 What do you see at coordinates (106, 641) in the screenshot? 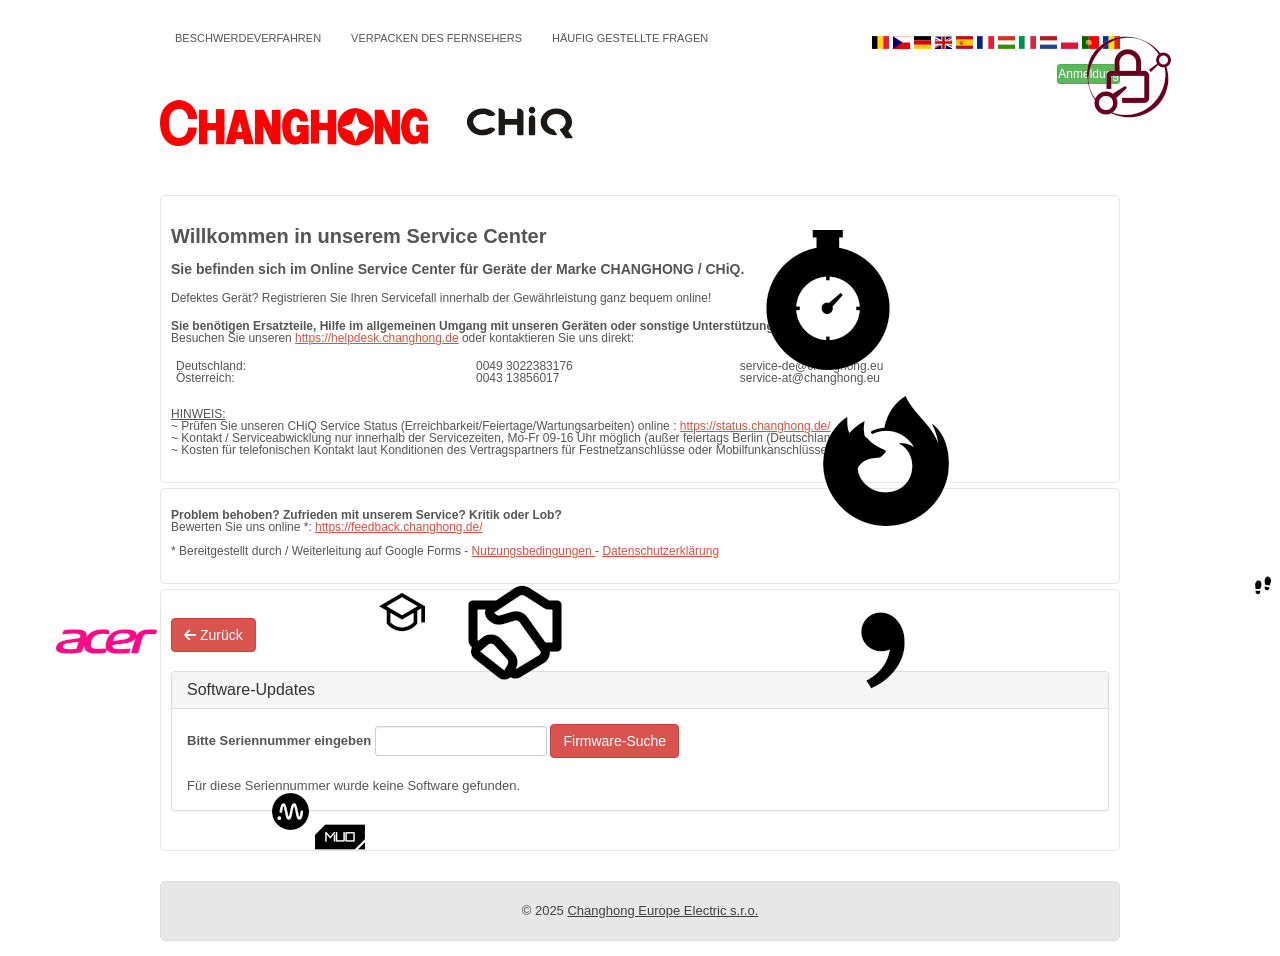
I see `acer brand logo` at bounding box center [106, 641].